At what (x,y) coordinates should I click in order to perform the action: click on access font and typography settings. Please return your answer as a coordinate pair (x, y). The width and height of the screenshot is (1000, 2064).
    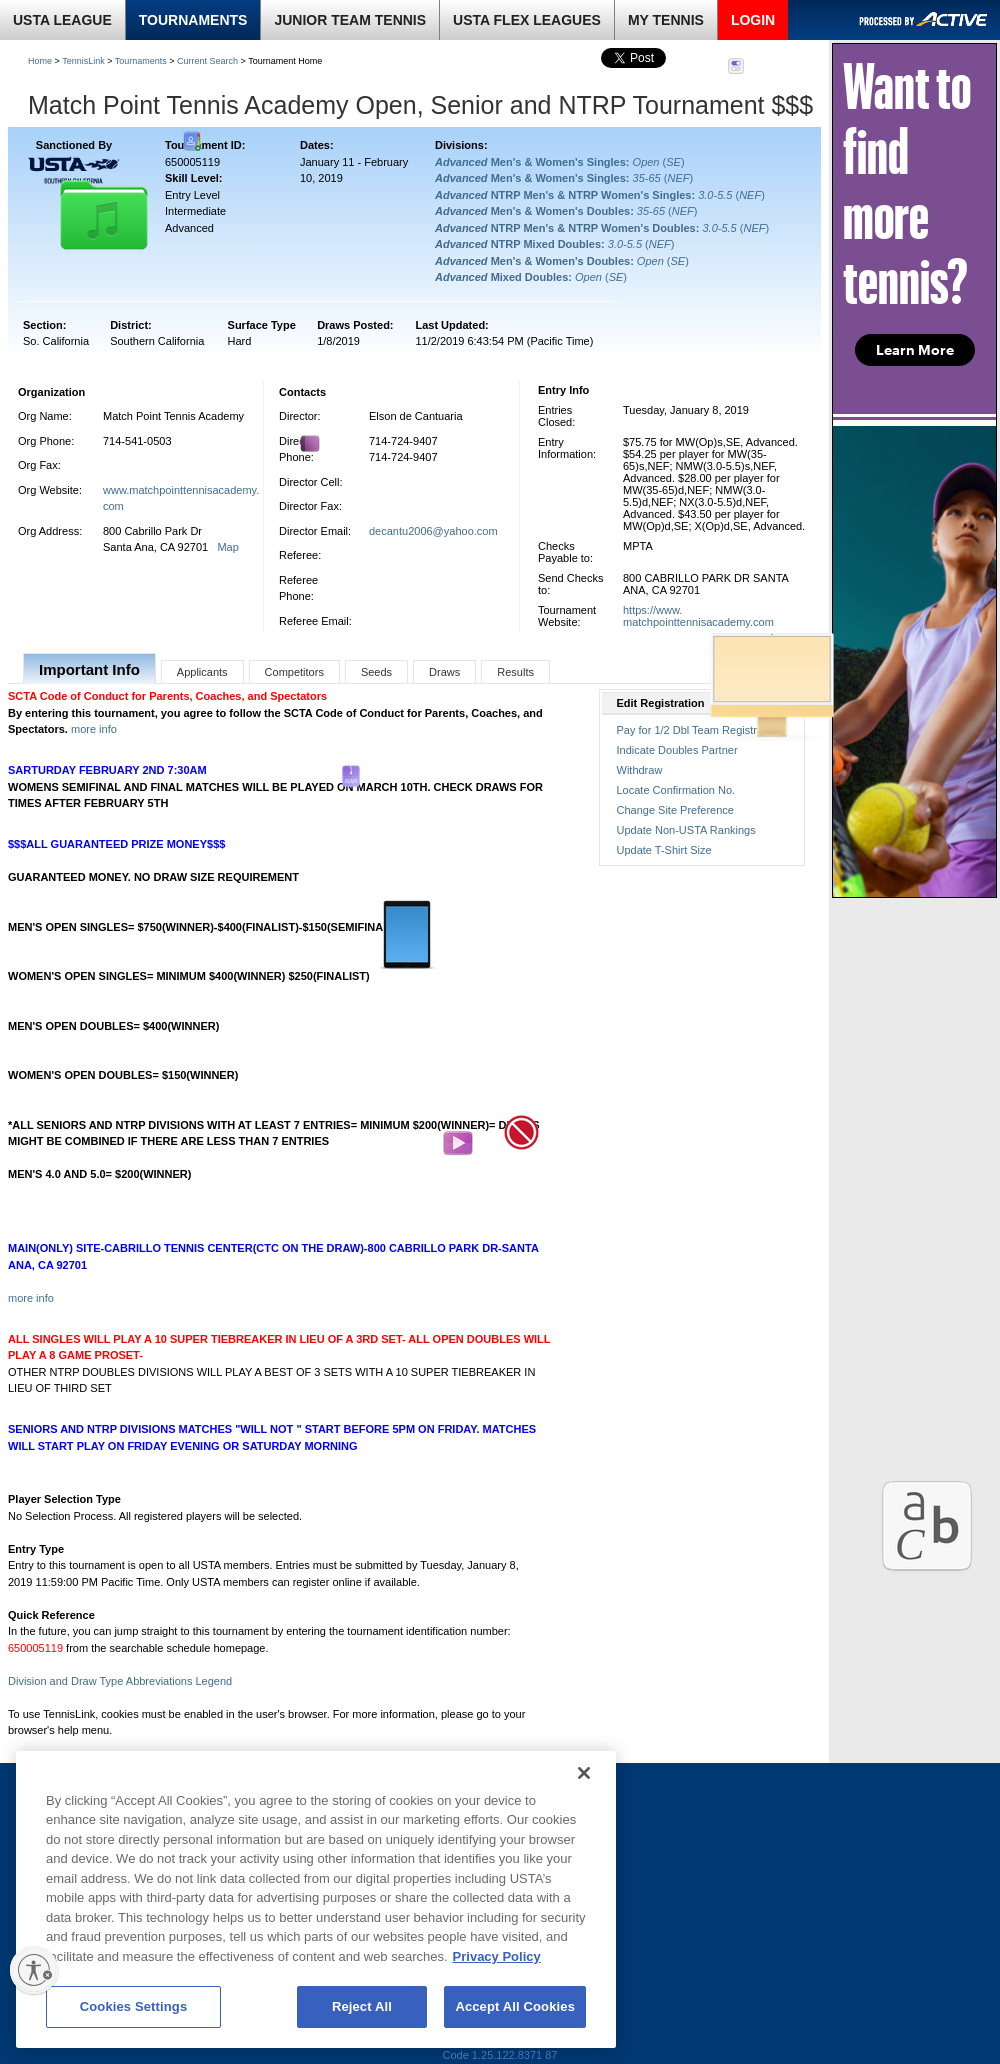
    Looking at the image, I should click on (927, 1526).